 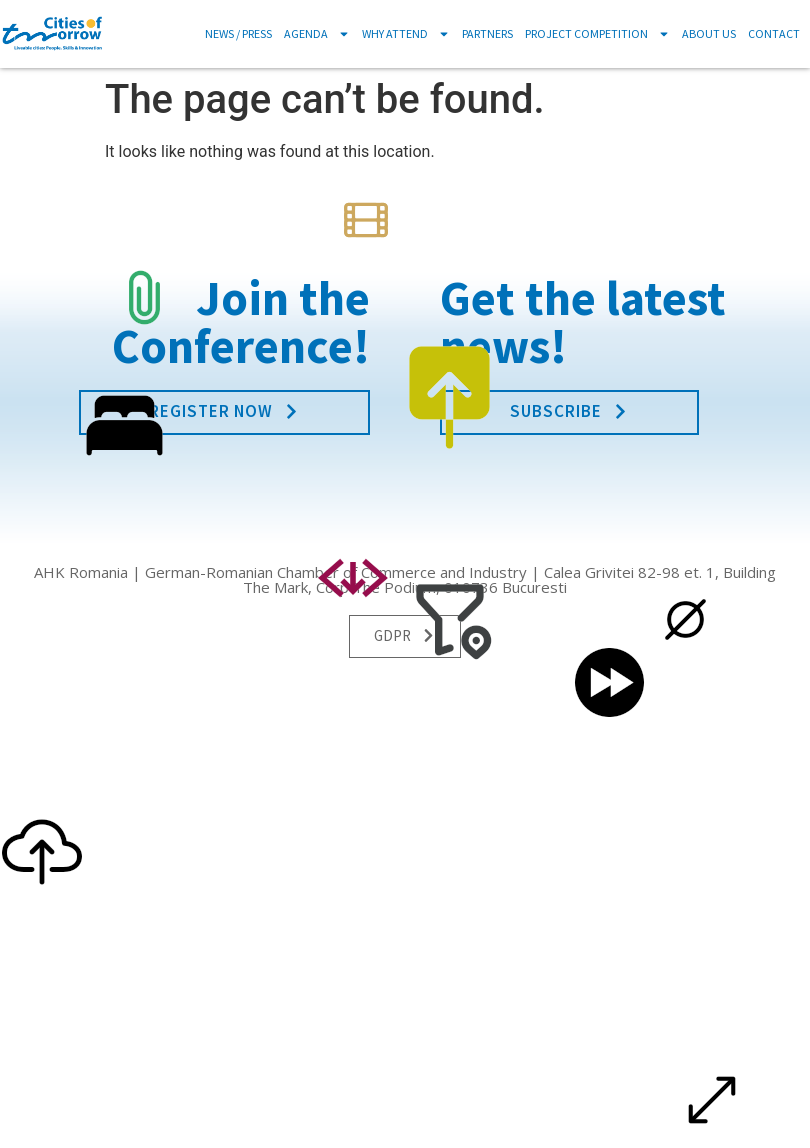 What do you see at coordinates (366, 220) in the screenshot?
I see `access video or film content` at bounding box center [366, 220].